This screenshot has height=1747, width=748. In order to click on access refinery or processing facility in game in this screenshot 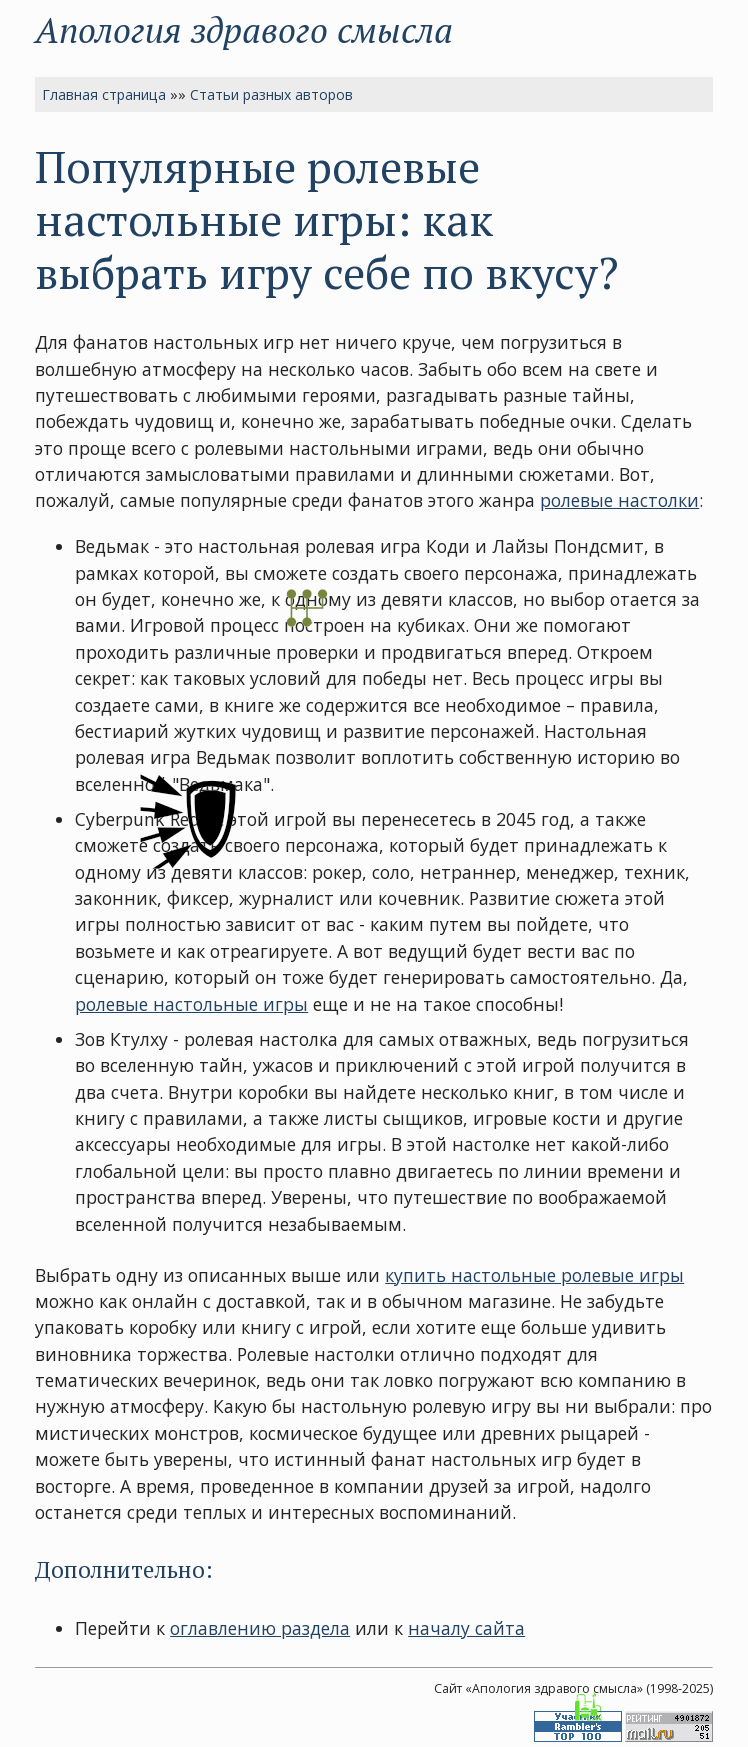, I will do `click(588, 1706)`.